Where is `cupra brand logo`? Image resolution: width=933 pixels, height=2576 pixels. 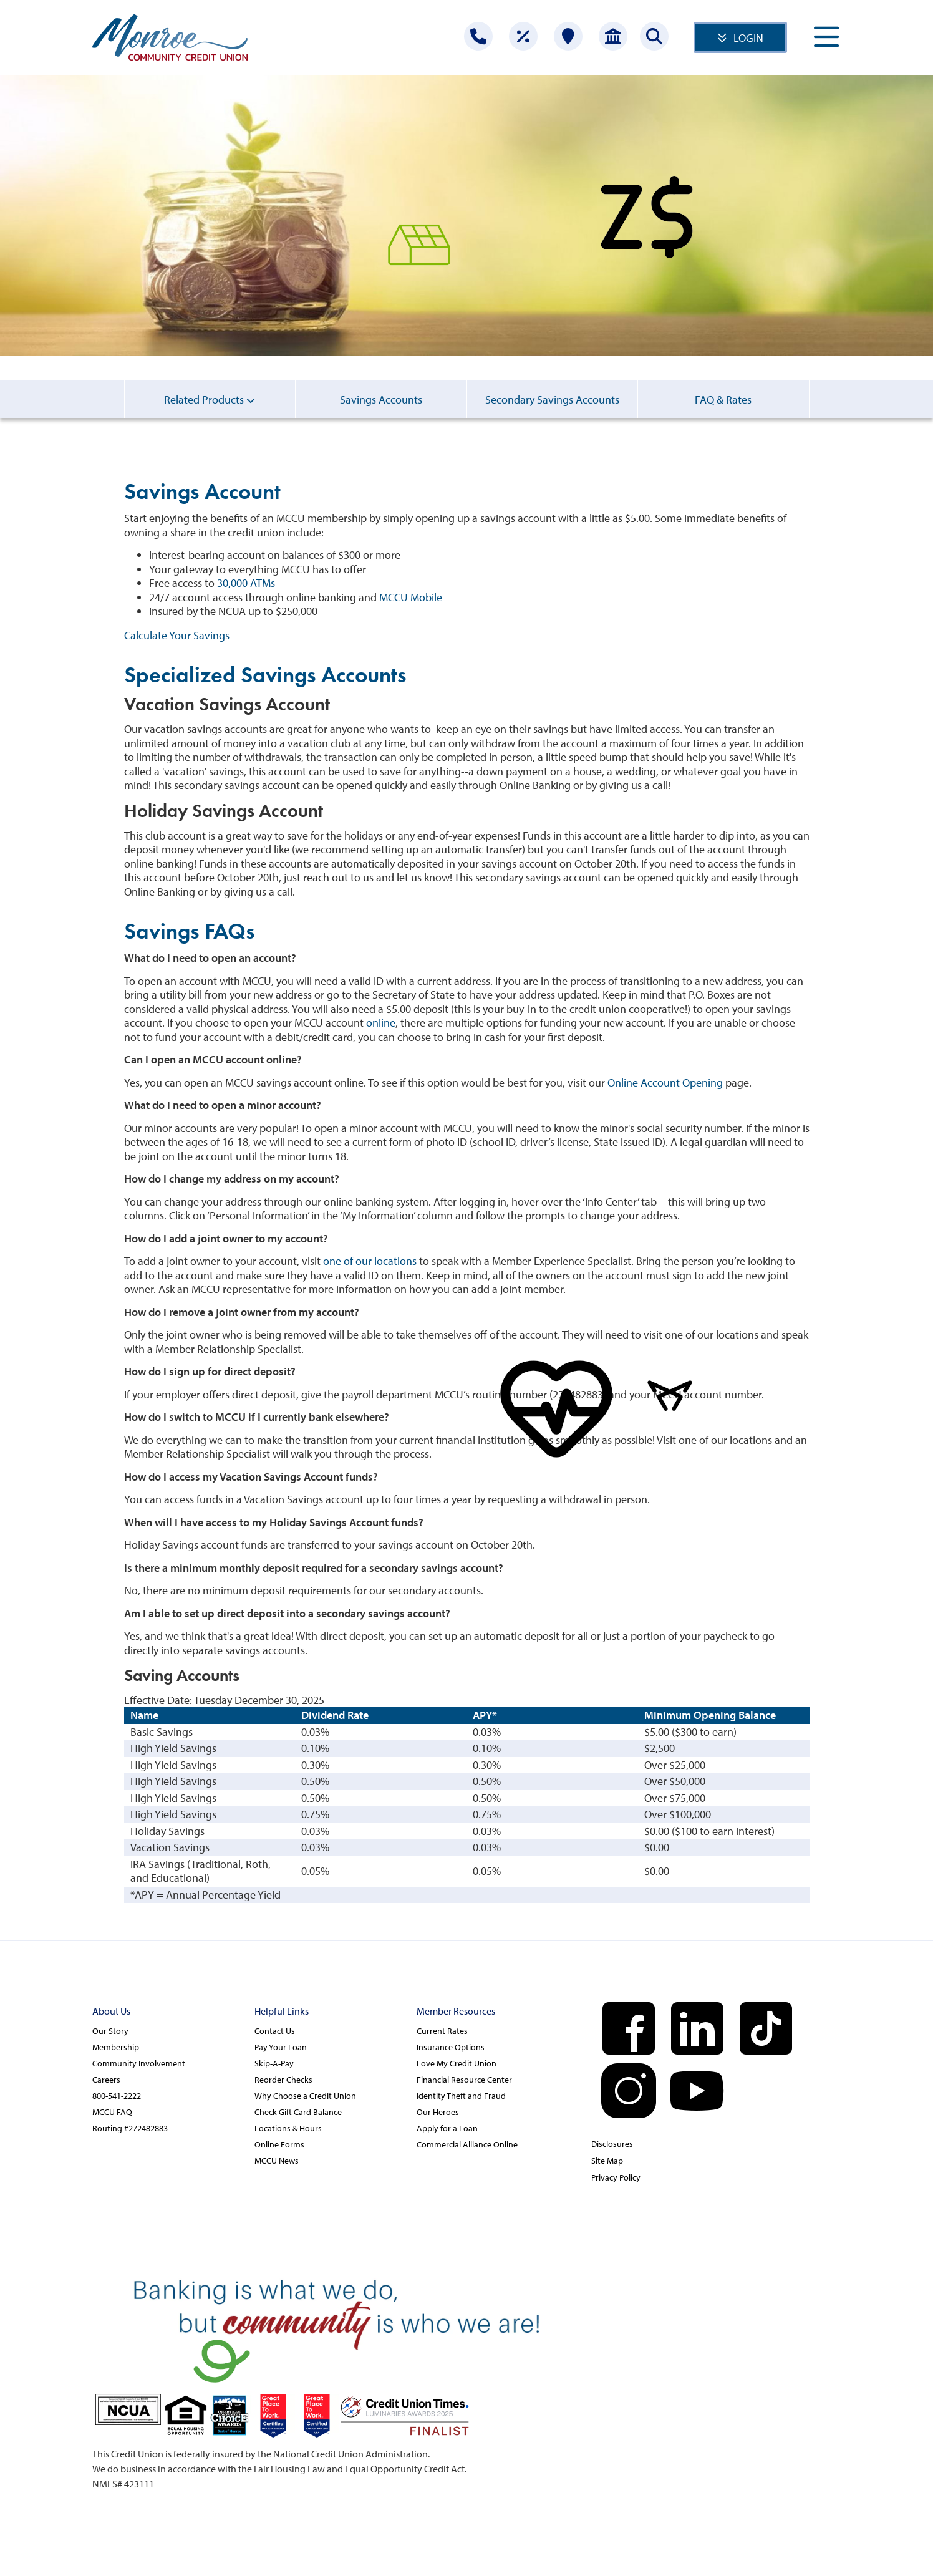 cupra brand logo is located at coordinates (670, 1395).